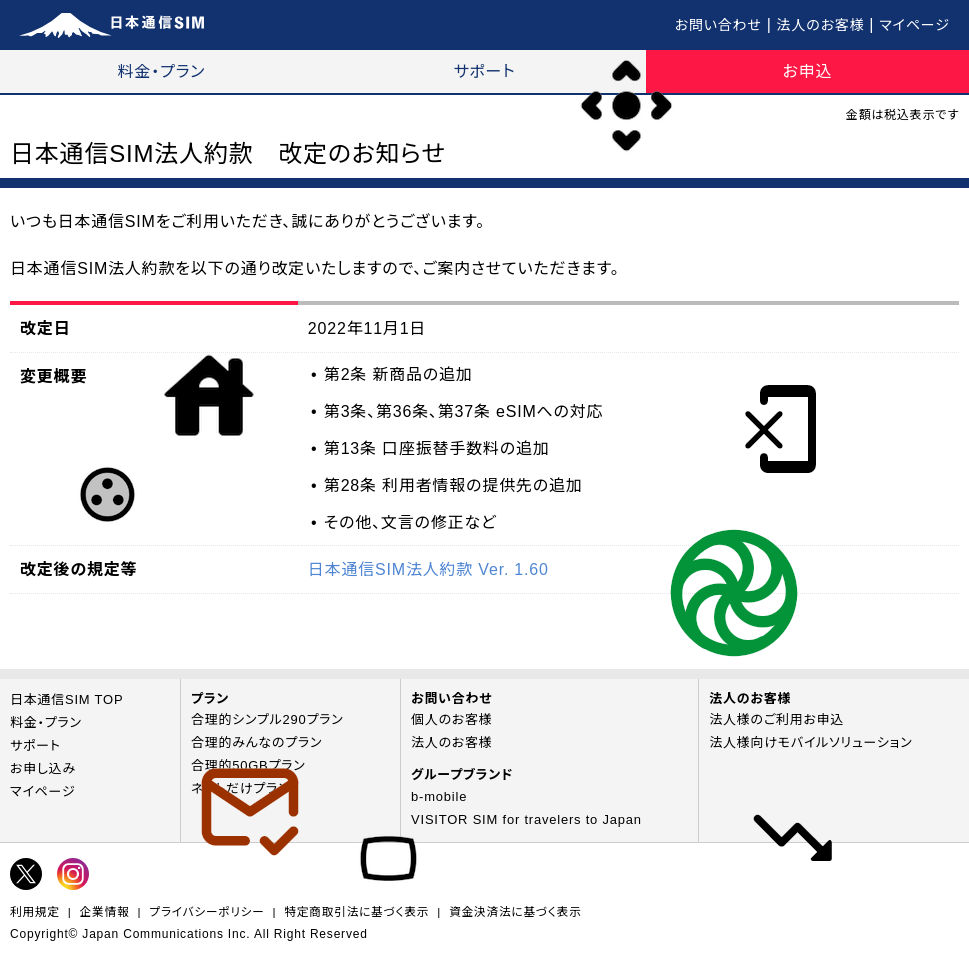 This screenshot has width=969, height=960. I want to click on go to home screen, so click(209, 397).